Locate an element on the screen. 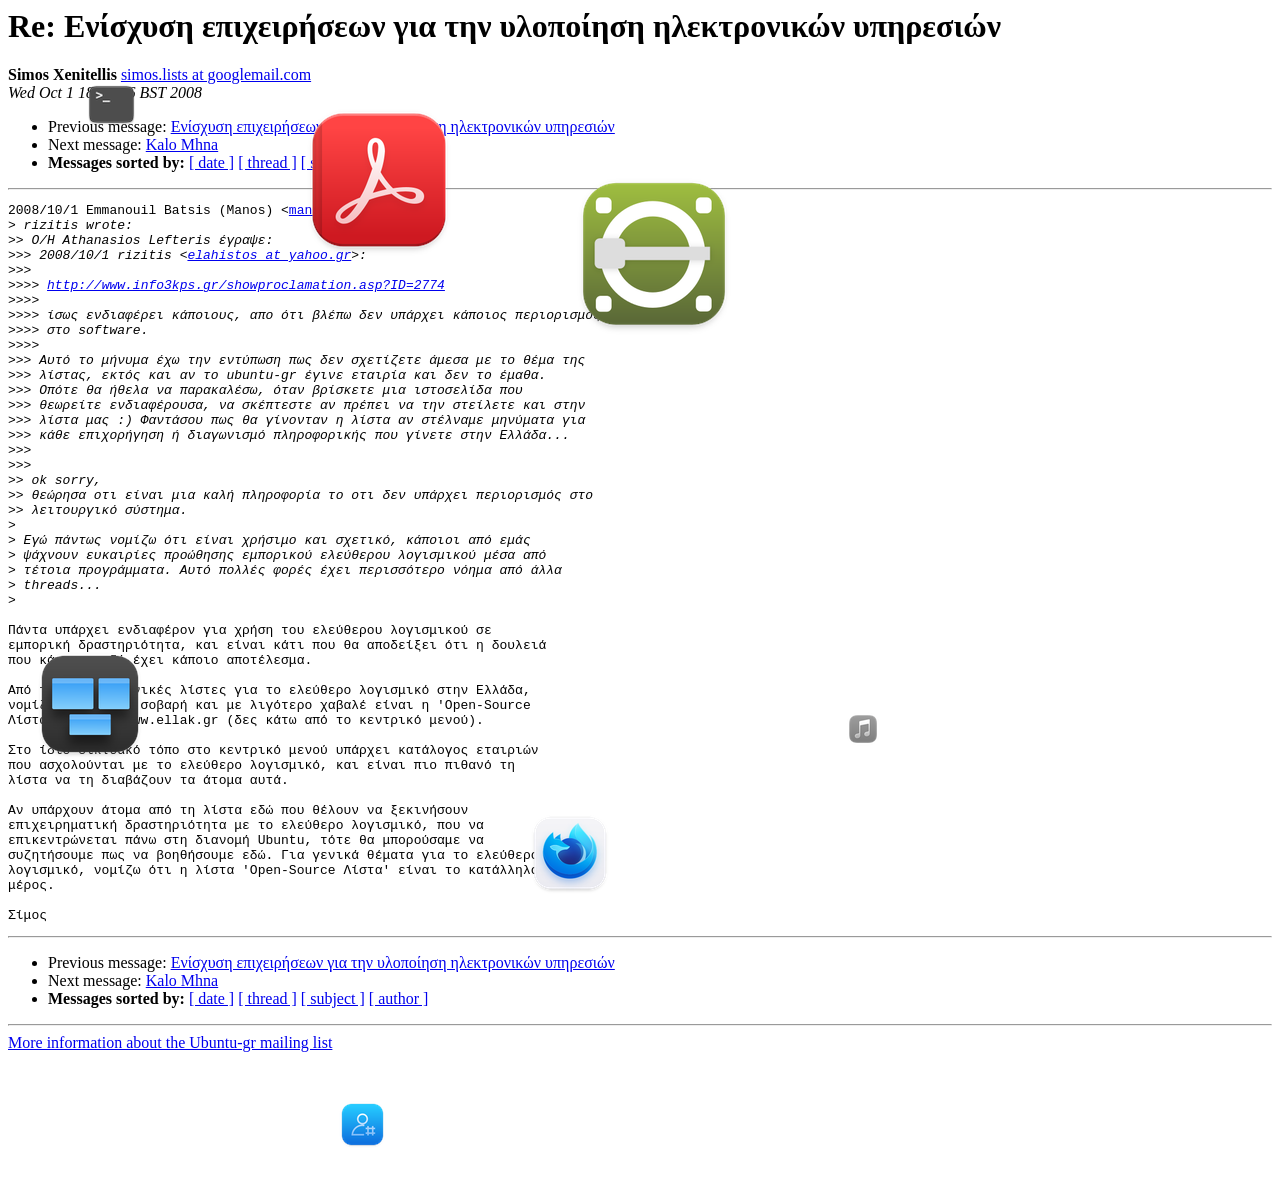 The image size is (1280, 1204). open adobe acrobat reader is located at coordinates (379, 180).